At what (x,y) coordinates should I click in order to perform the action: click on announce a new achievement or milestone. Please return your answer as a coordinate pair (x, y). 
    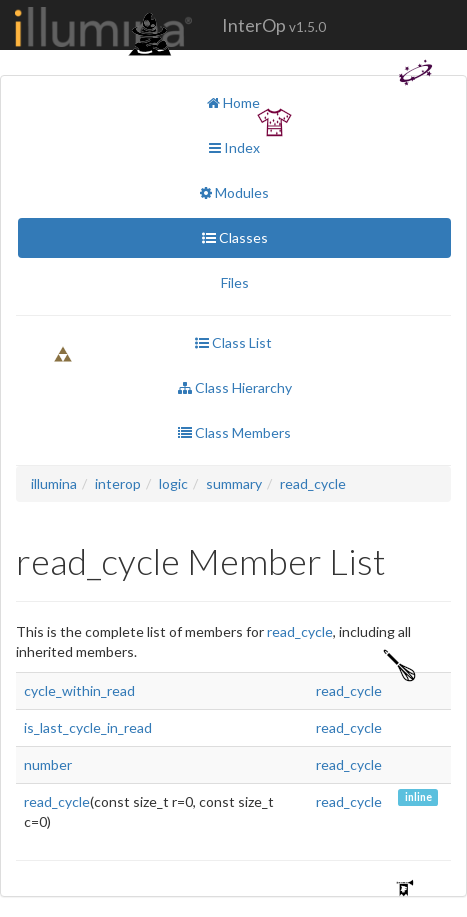
    Looking at the image, I should click on (405, 888).